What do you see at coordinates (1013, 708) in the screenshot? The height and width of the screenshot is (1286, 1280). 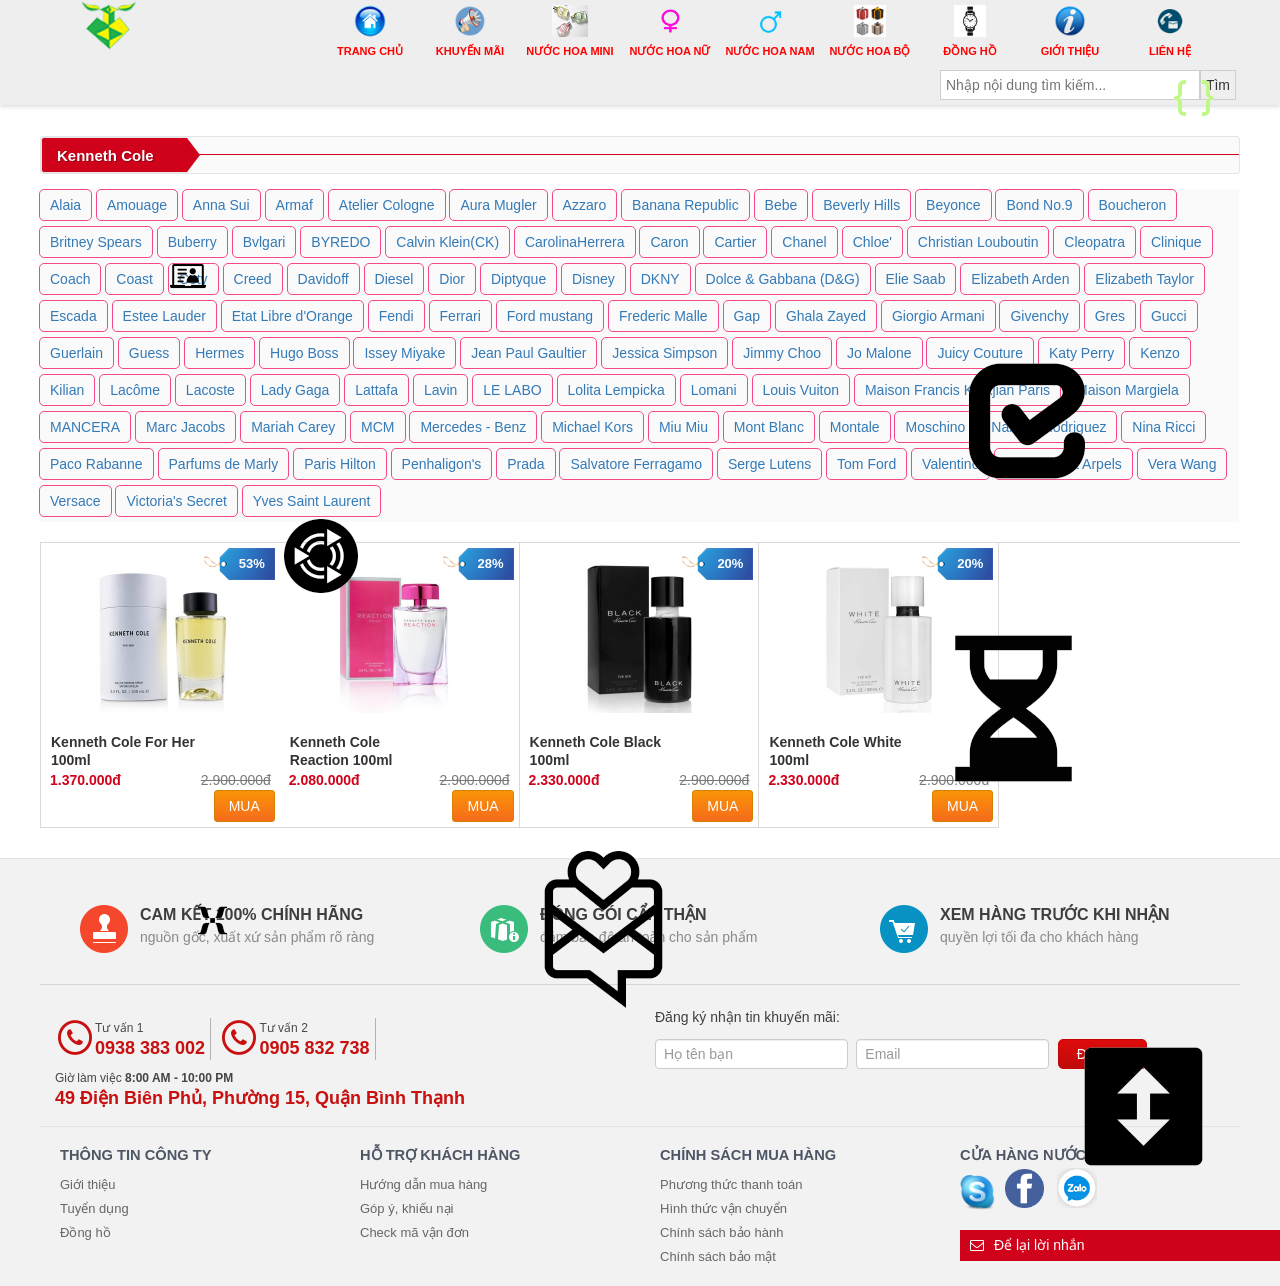 I see `indicates a process is loading or in progress` at bounding box center [1013, 708].